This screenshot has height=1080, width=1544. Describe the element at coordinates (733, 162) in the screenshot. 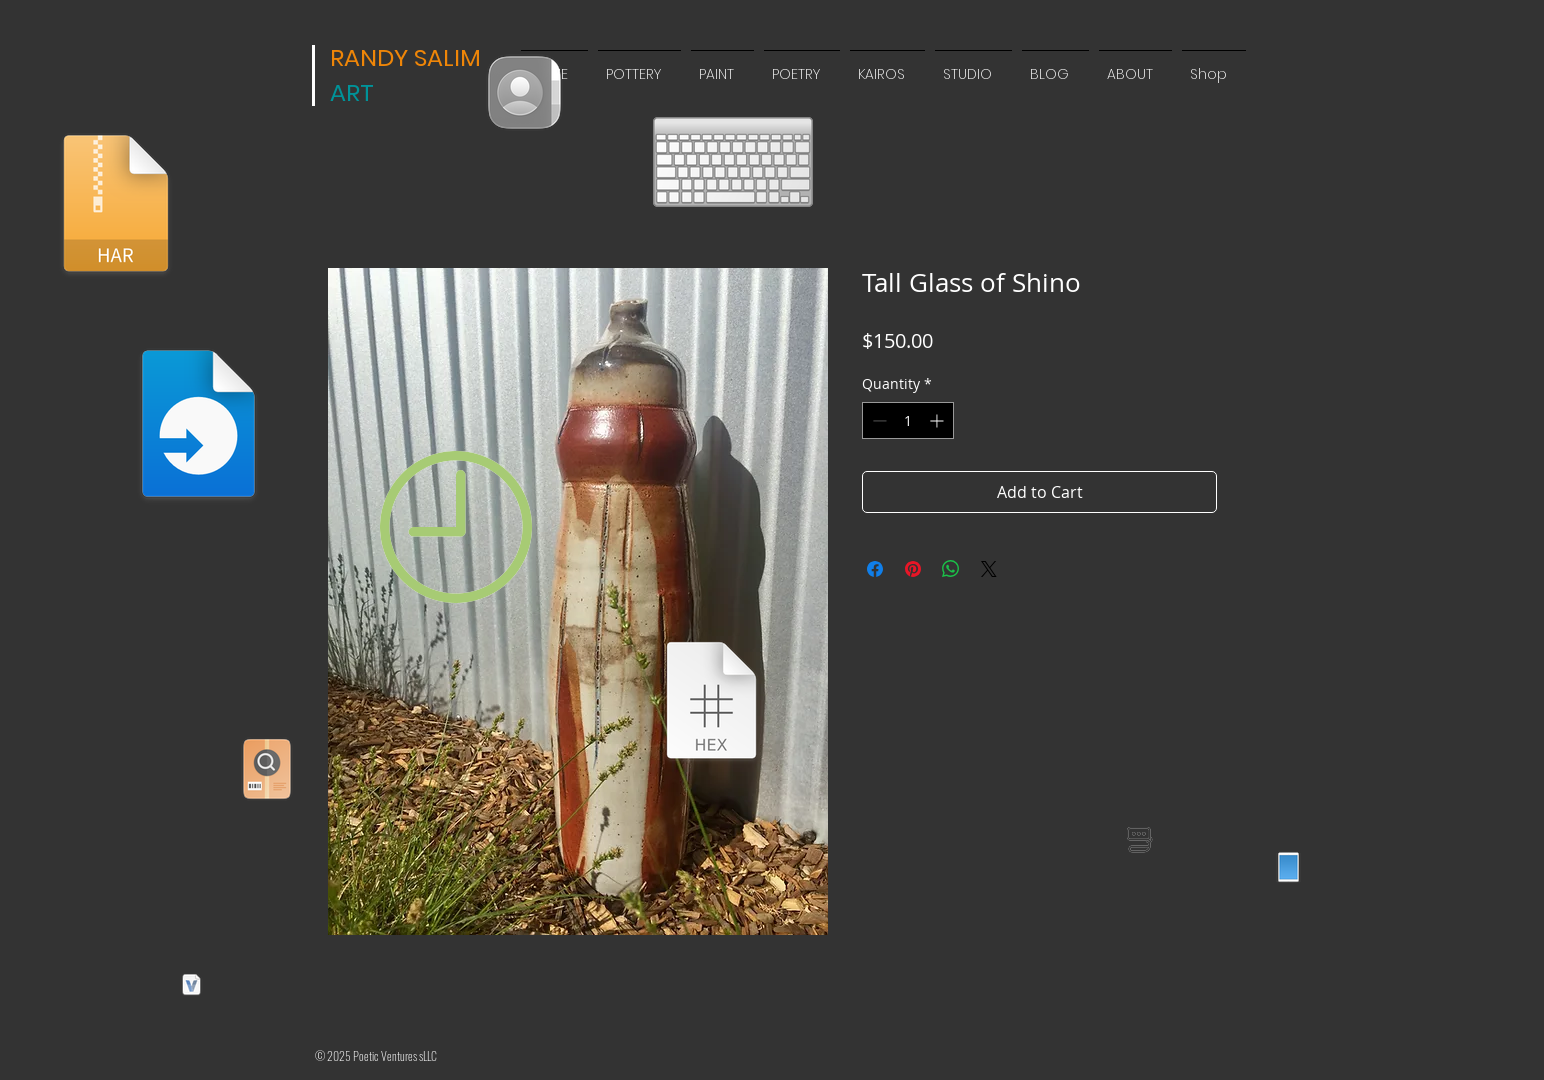

I see `connect or manage keyboard input device` at that location.